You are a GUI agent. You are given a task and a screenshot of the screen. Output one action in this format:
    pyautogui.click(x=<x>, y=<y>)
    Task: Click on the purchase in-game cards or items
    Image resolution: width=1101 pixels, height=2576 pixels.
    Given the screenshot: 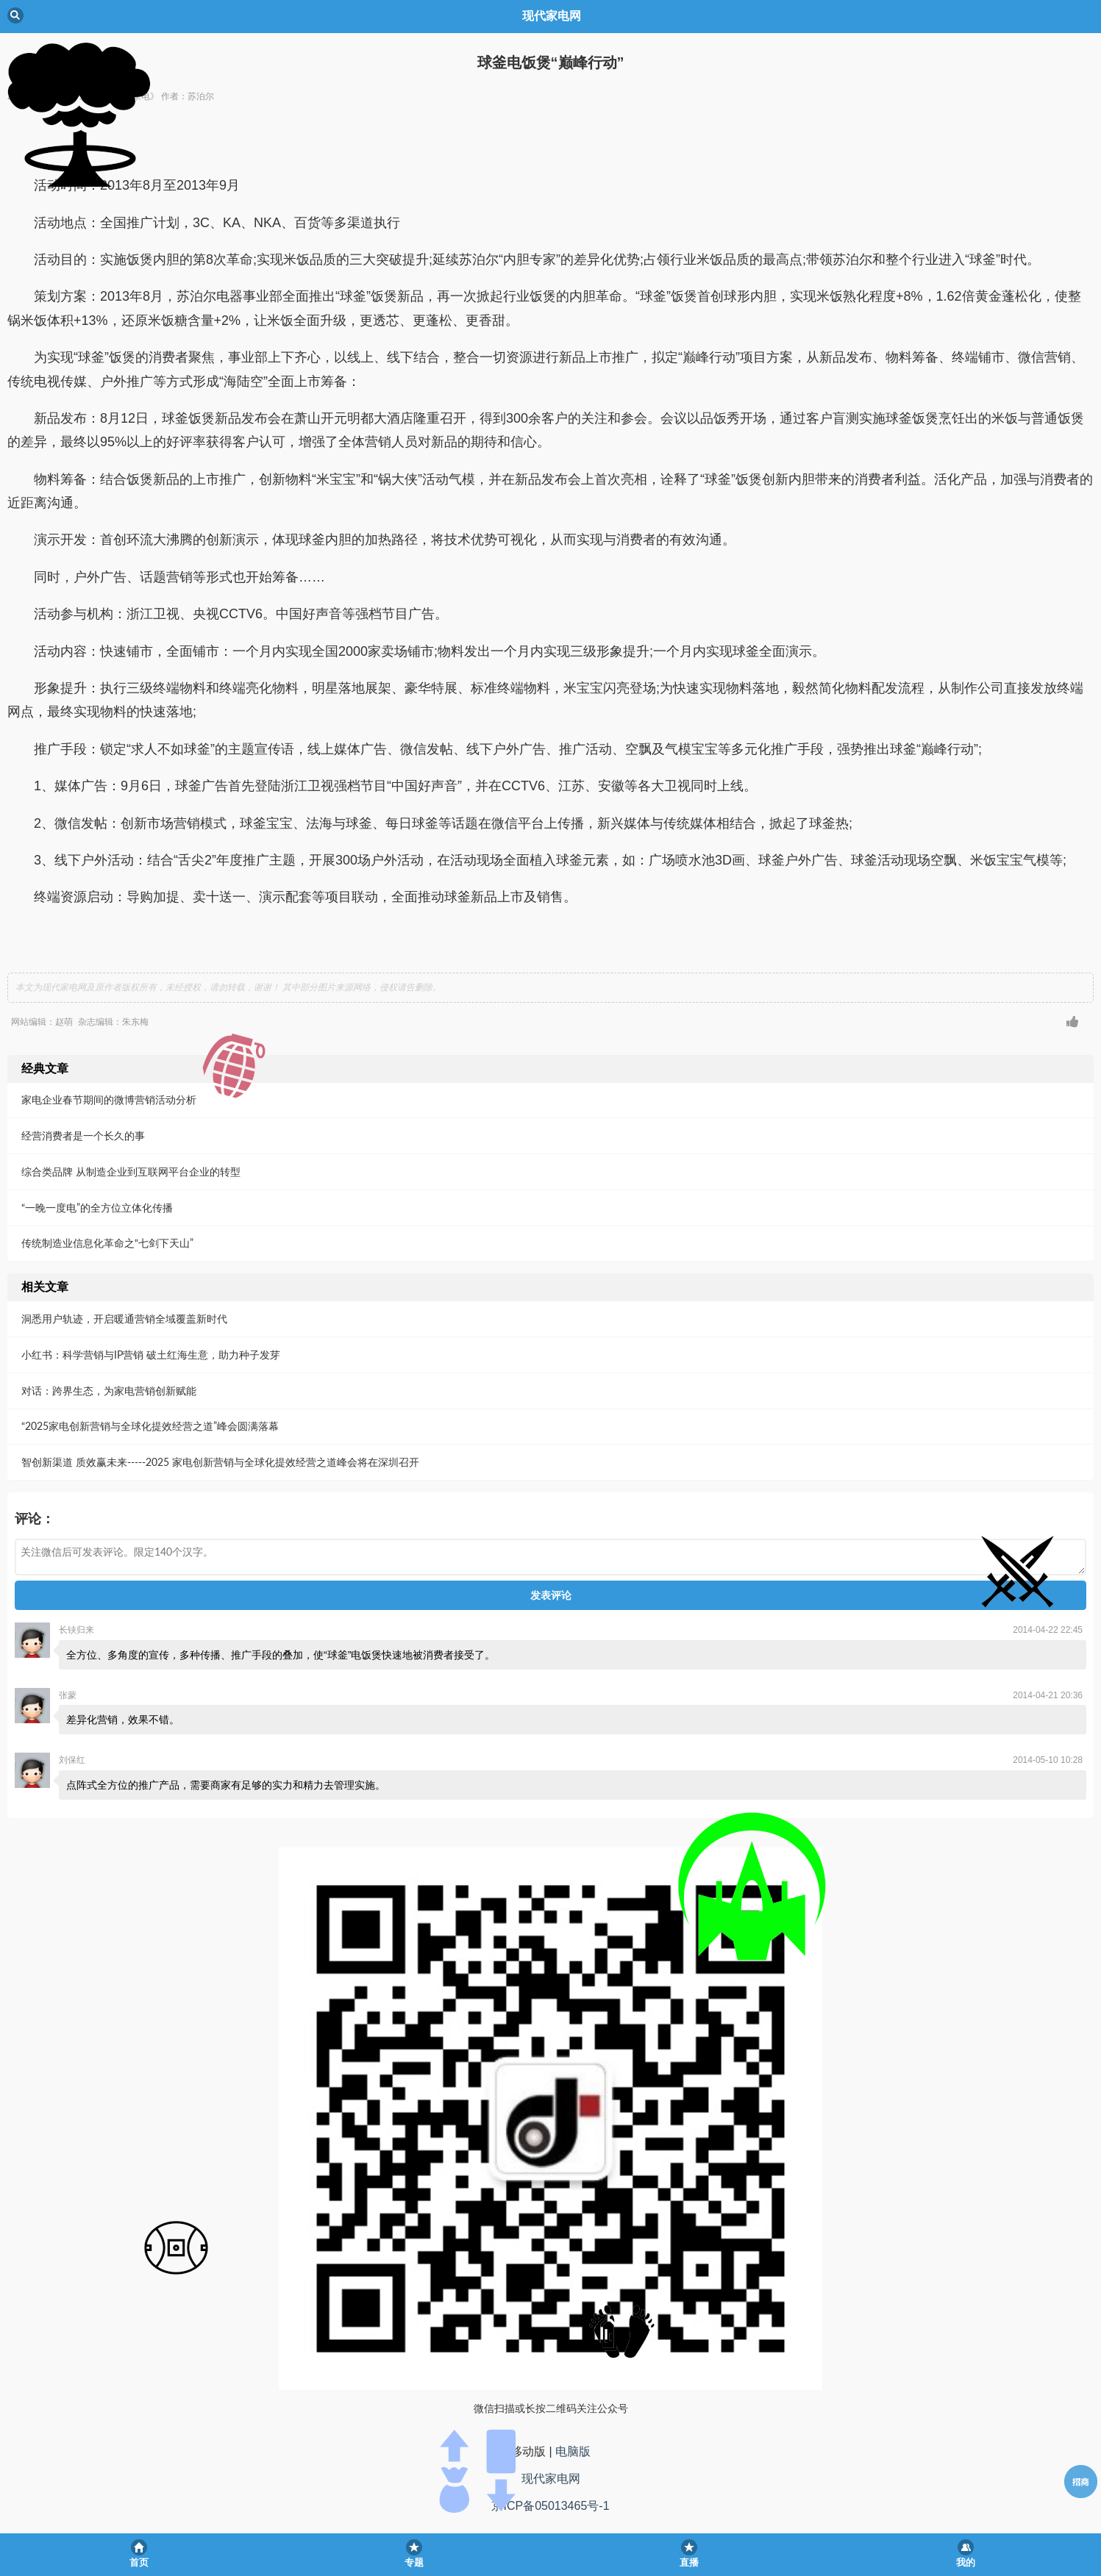 What is the action you would take?
    pyautogui.click(x=477, y=2470)
    